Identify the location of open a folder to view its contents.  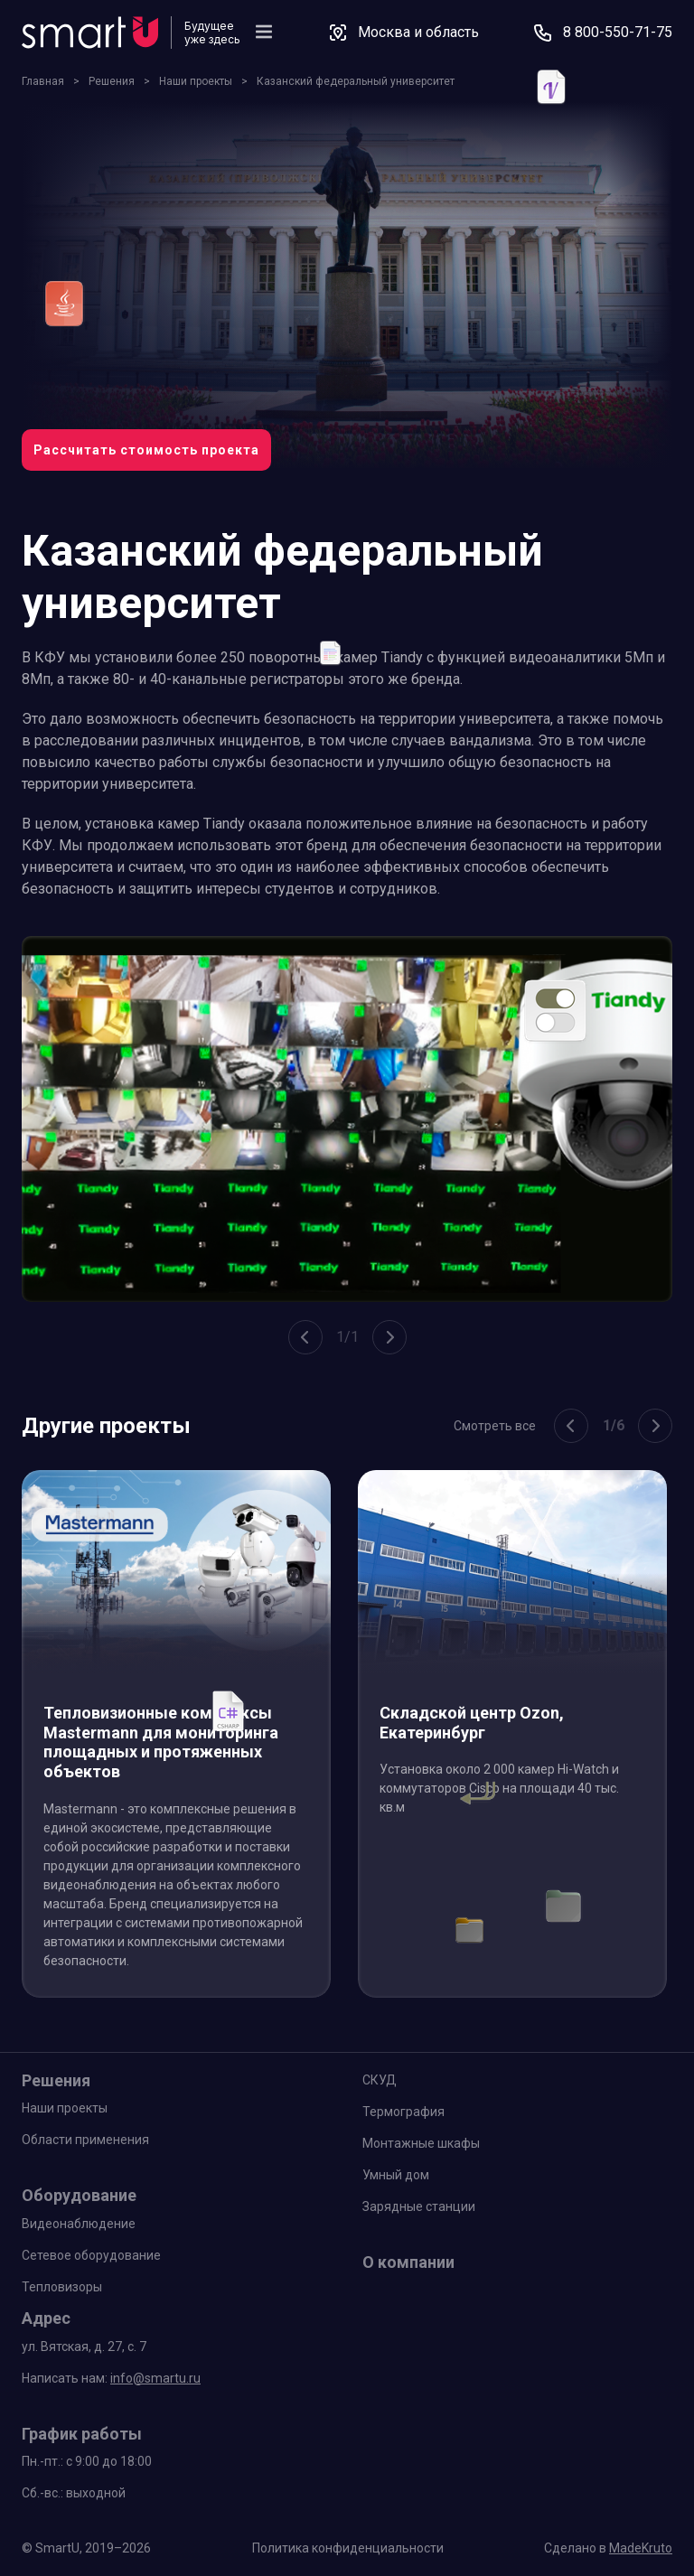
(563, 1906).